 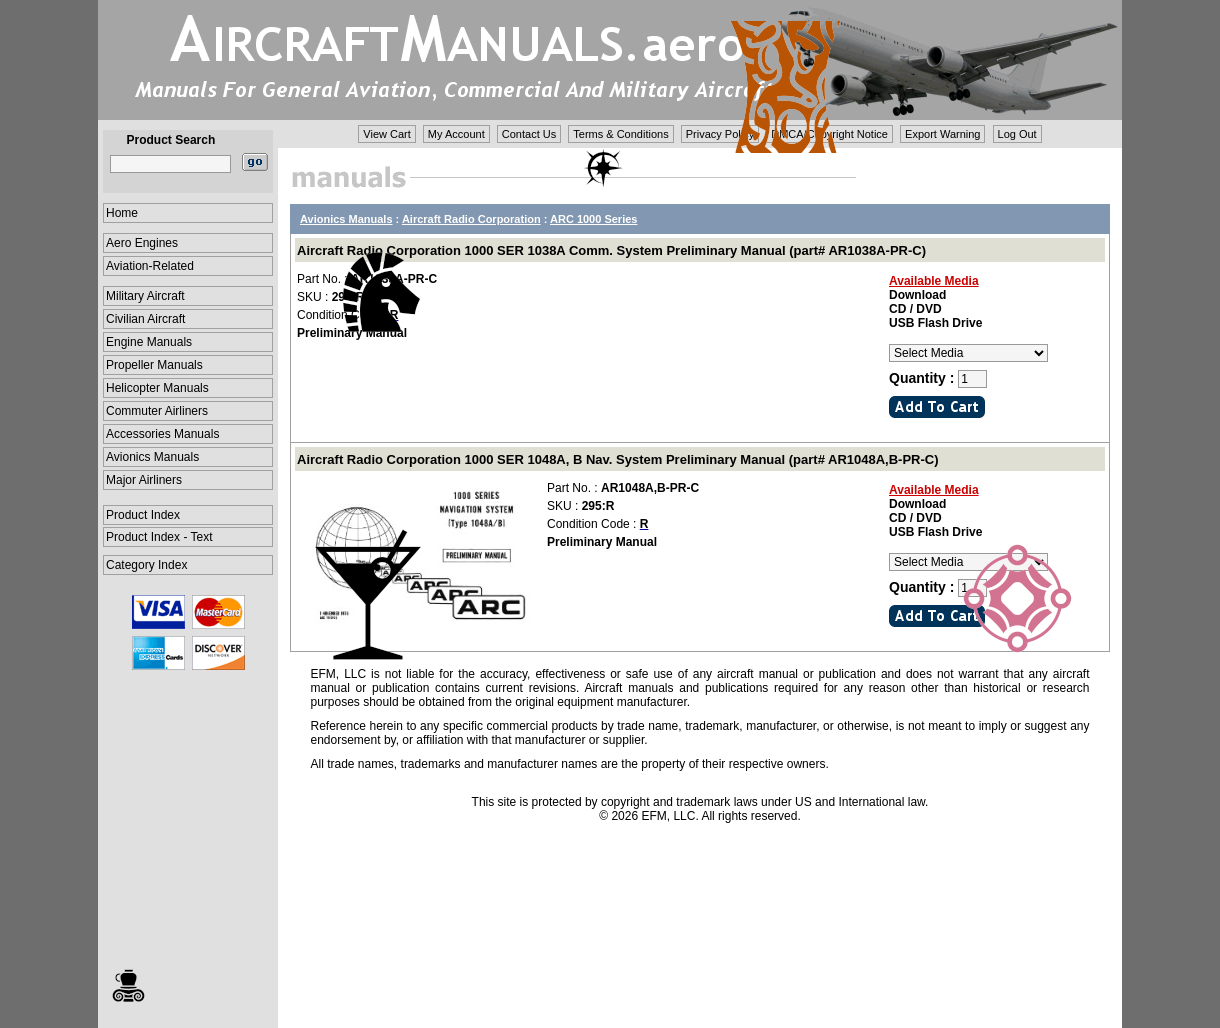 What do you see at coordinates (128, 985) in the screenshot?
I see `decorative item or artifact in a game inventory` at bounding box center [128, 985].